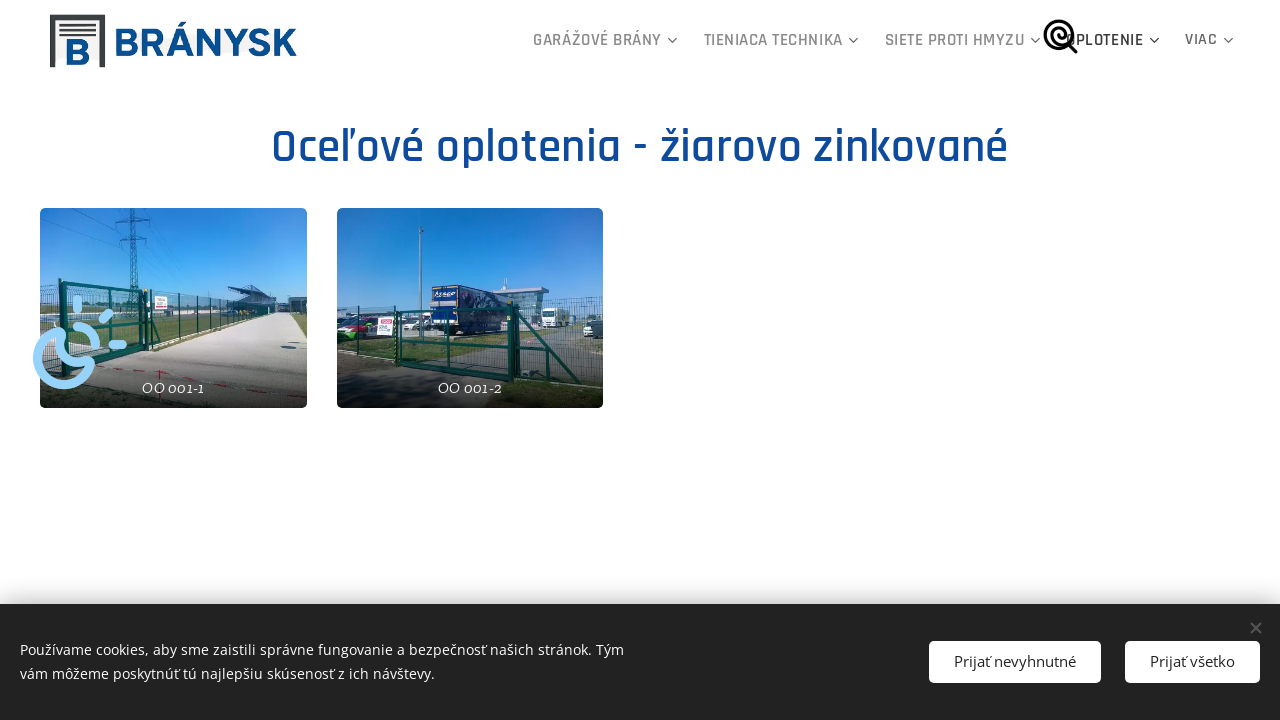 The height and width of the screenshot is (720, 1280). Describe the element at coordinates (77, 344) in the screenshot. I see `toggle between light and dark mode` at that location.